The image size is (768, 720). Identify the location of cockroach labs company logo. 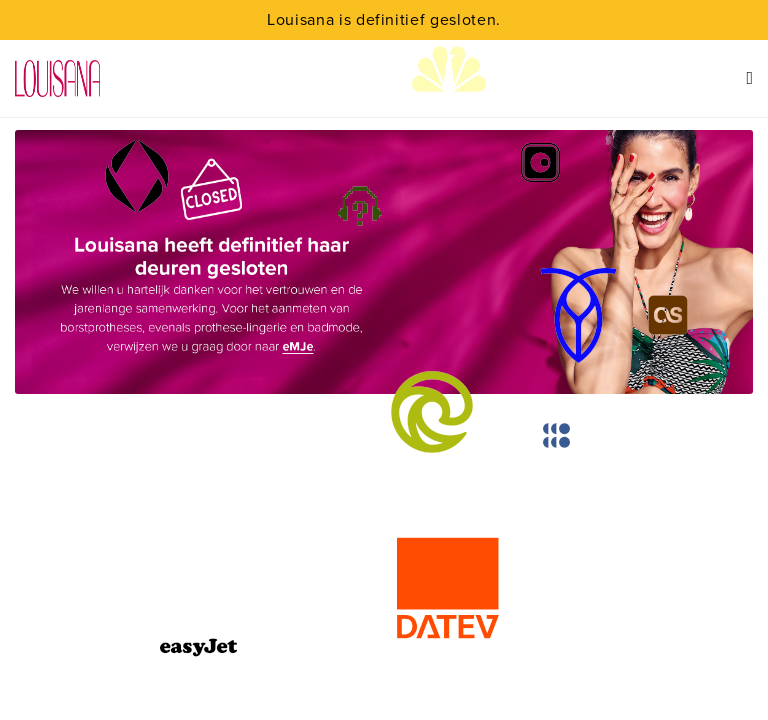
(578, 315).